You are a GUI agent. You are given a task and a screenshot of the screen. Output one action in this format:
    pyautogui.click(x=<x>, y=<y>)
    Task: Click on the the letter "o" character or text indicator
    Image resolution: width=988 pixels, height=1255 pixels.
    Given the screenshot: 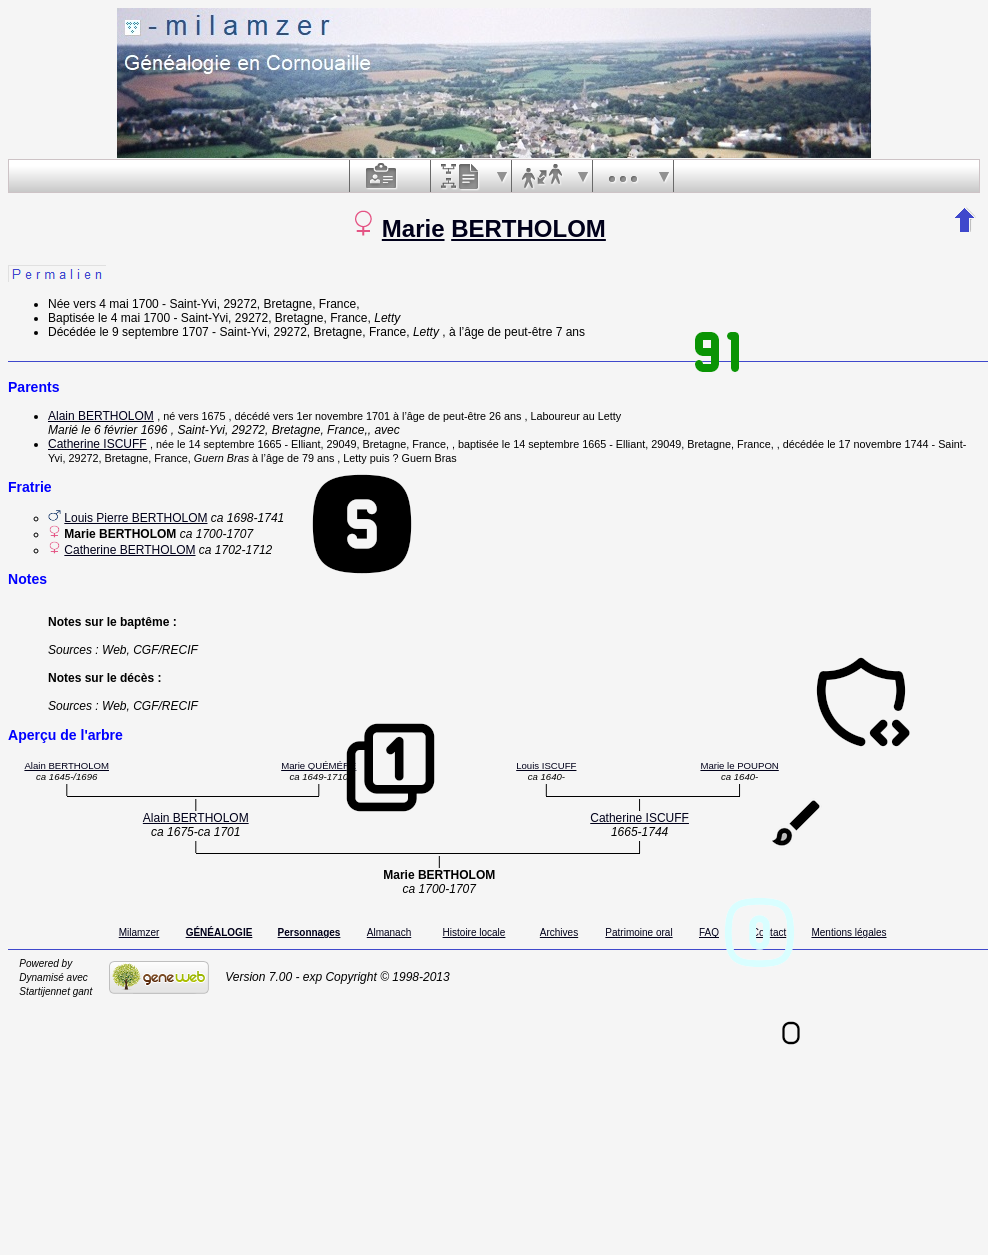 What is the action you would take?
    pyautogui.click(x=791, y=1033)
    